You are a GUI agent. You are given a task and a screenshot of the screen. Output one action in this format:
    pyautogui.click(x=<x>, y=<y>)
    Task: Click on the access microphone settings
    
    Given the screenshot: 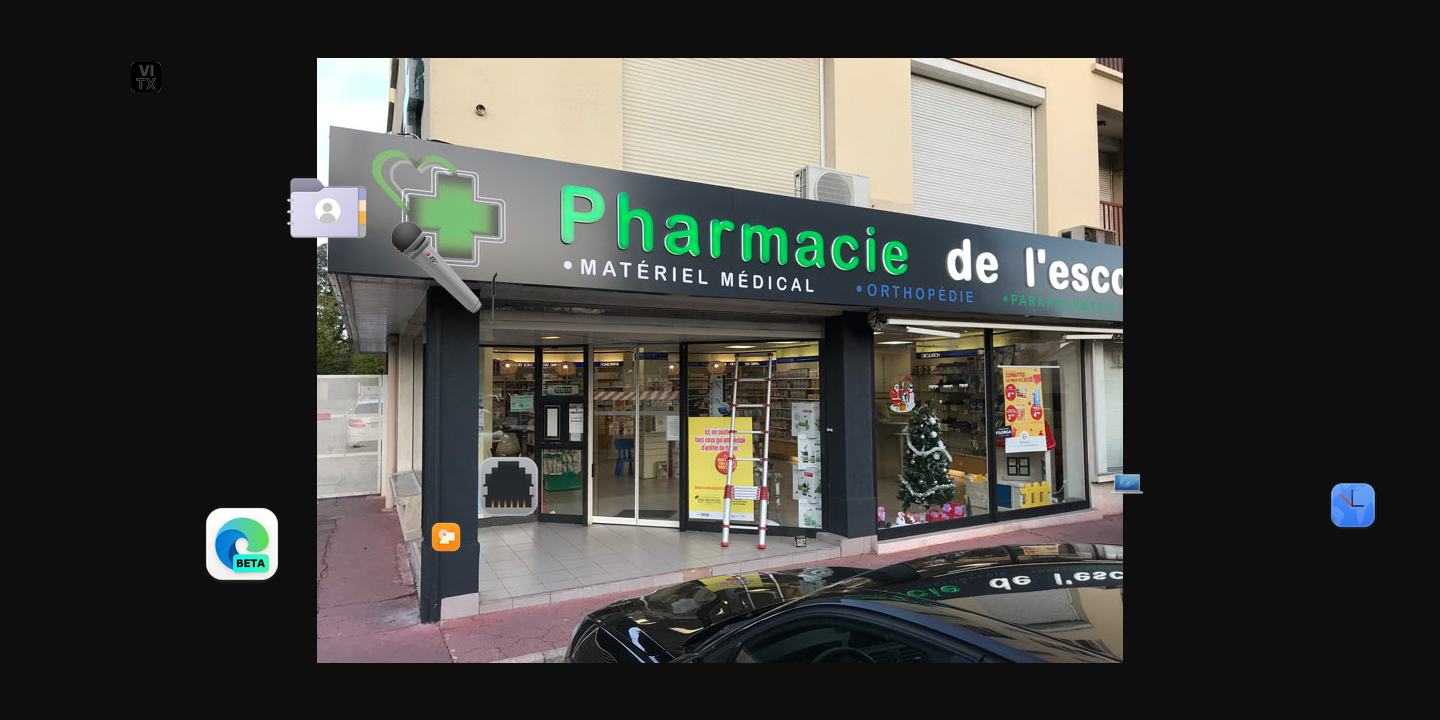 What is the action you would take?
    pyautogui.click(x=443, y=274)
    